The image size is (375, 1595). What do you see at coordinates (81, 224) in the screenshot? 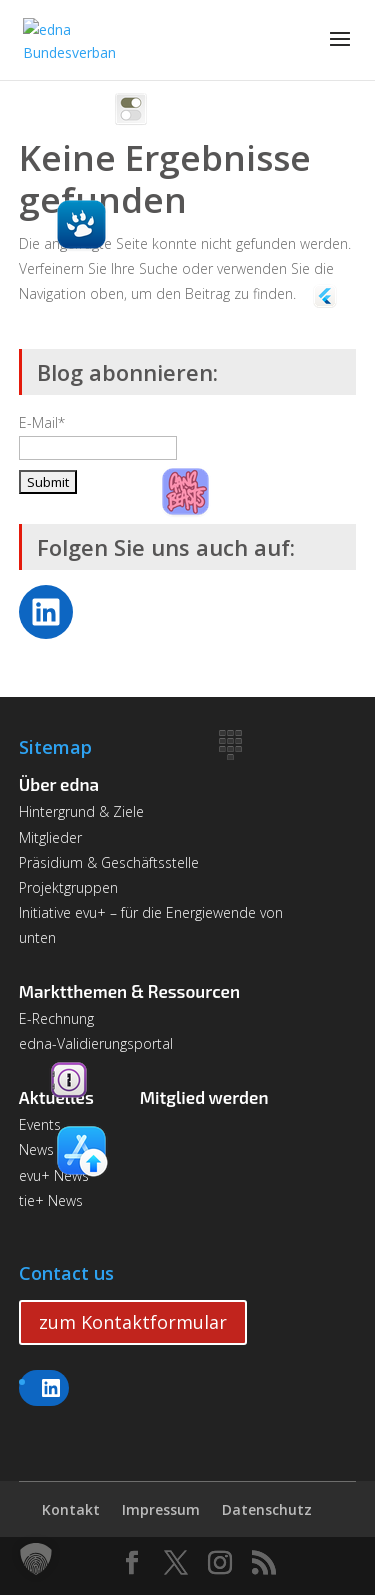
I see `open lazarus IDE application` at bounding box center [81, 224].